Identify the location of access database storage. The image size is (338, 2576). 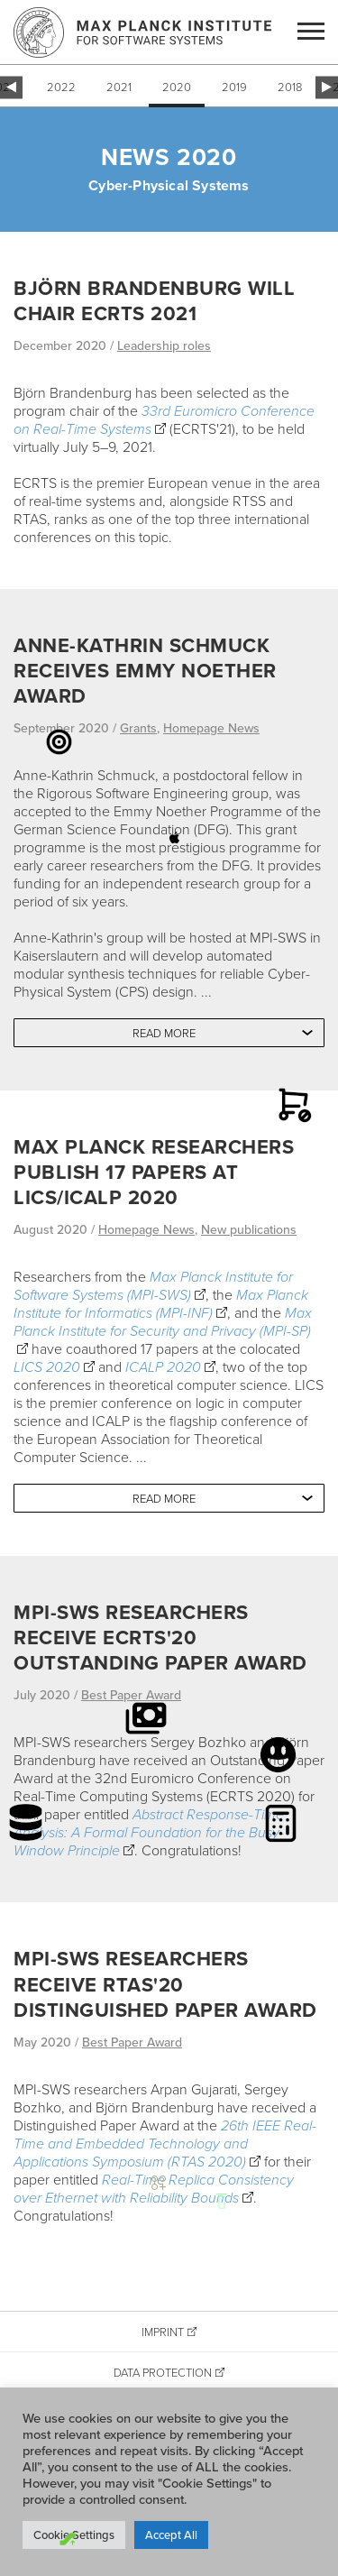
(25, 1822).